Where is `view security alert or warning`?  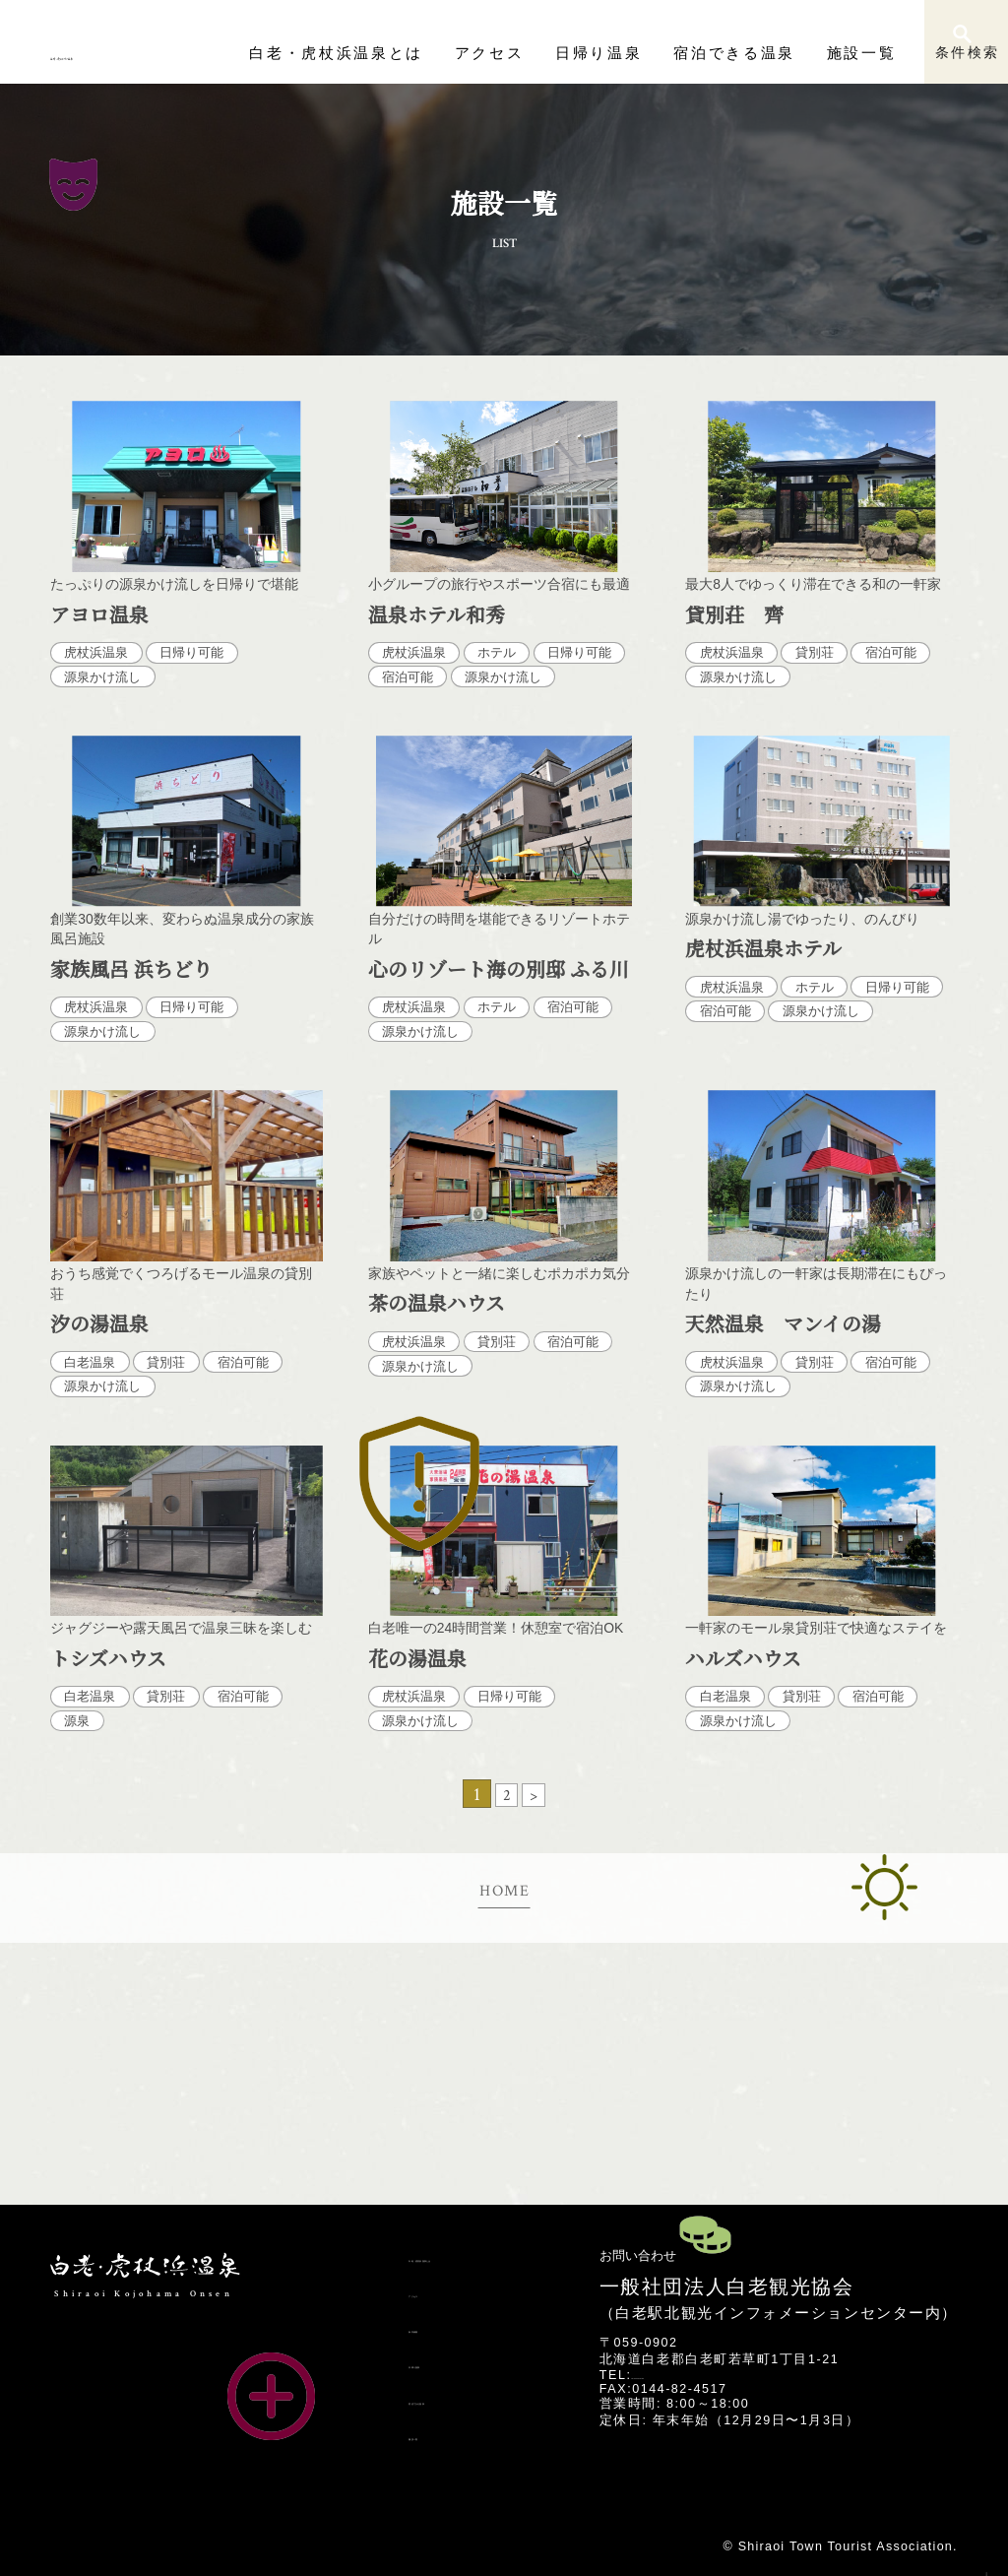
view security alert or warning is located at coordinates (419, 1485).